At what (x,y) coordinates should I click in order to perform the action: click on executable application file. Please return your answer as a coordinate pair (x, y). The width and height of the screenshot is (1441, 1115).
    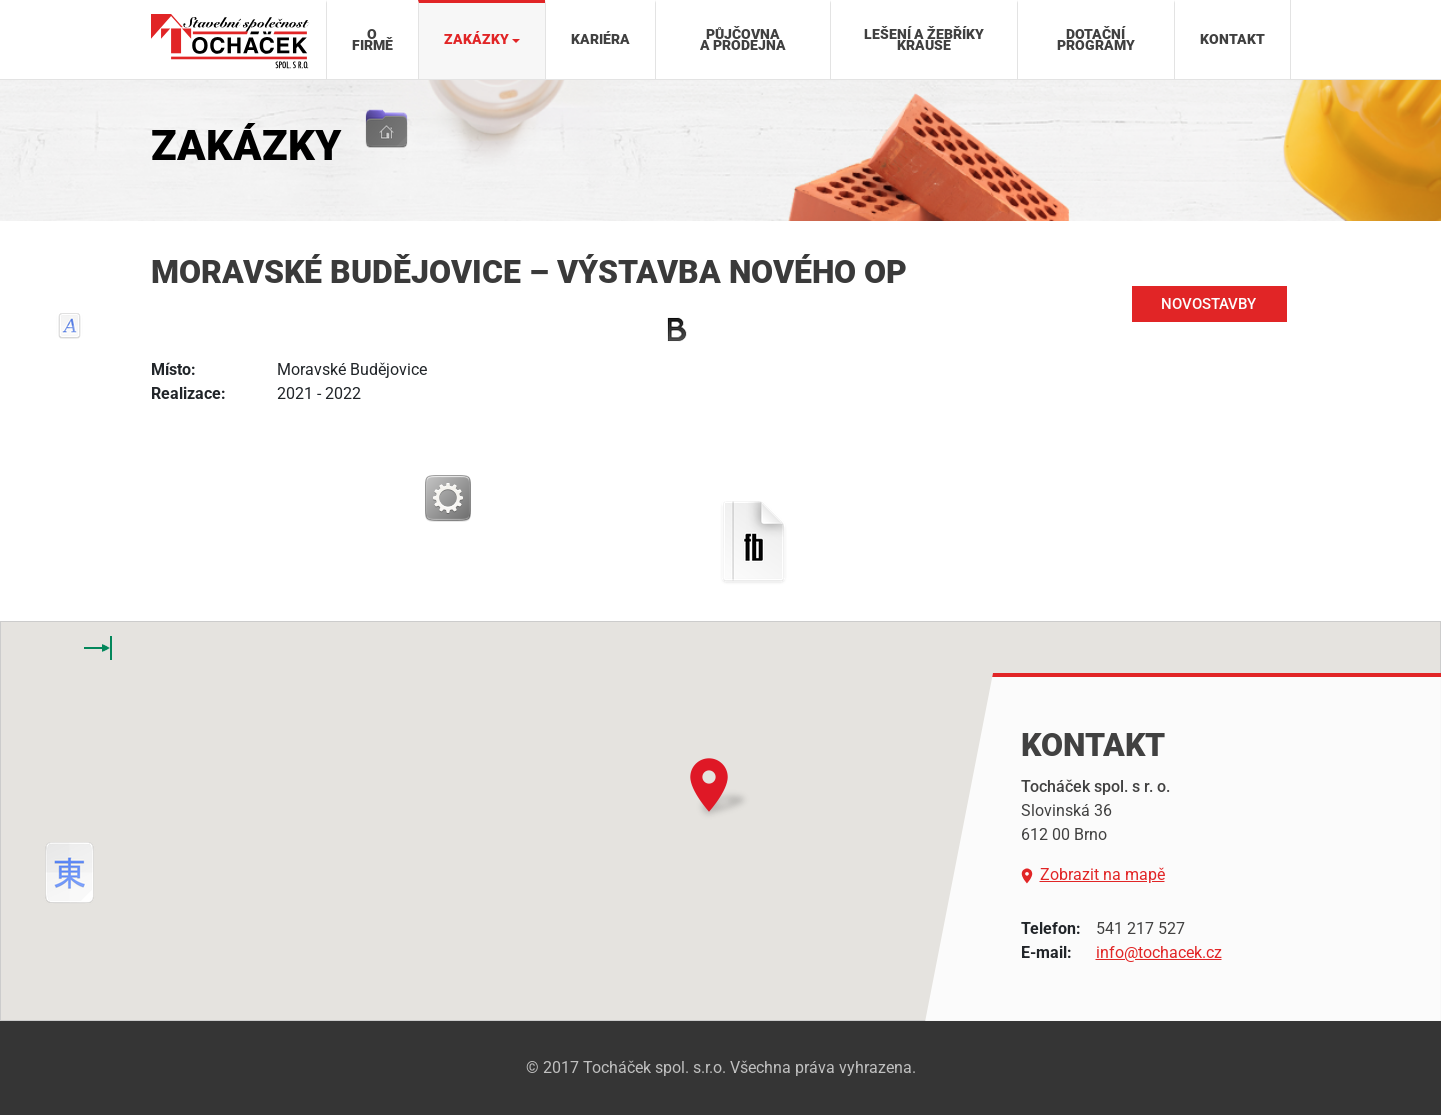
    Looking at the image, I should click on (448, 498).